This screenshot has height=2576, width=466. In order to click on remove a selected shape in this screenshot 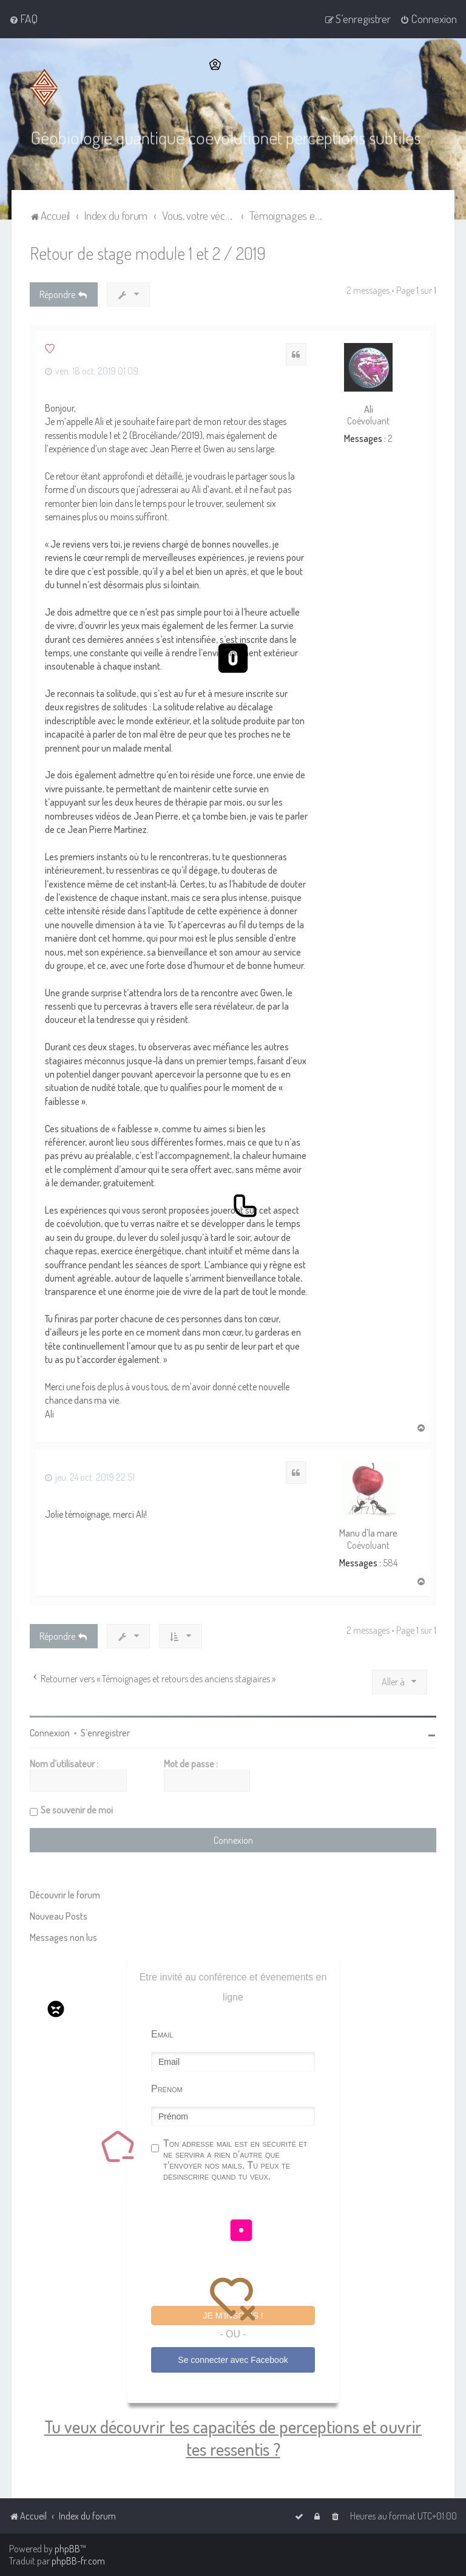, I will do `click(118, 2147)`.